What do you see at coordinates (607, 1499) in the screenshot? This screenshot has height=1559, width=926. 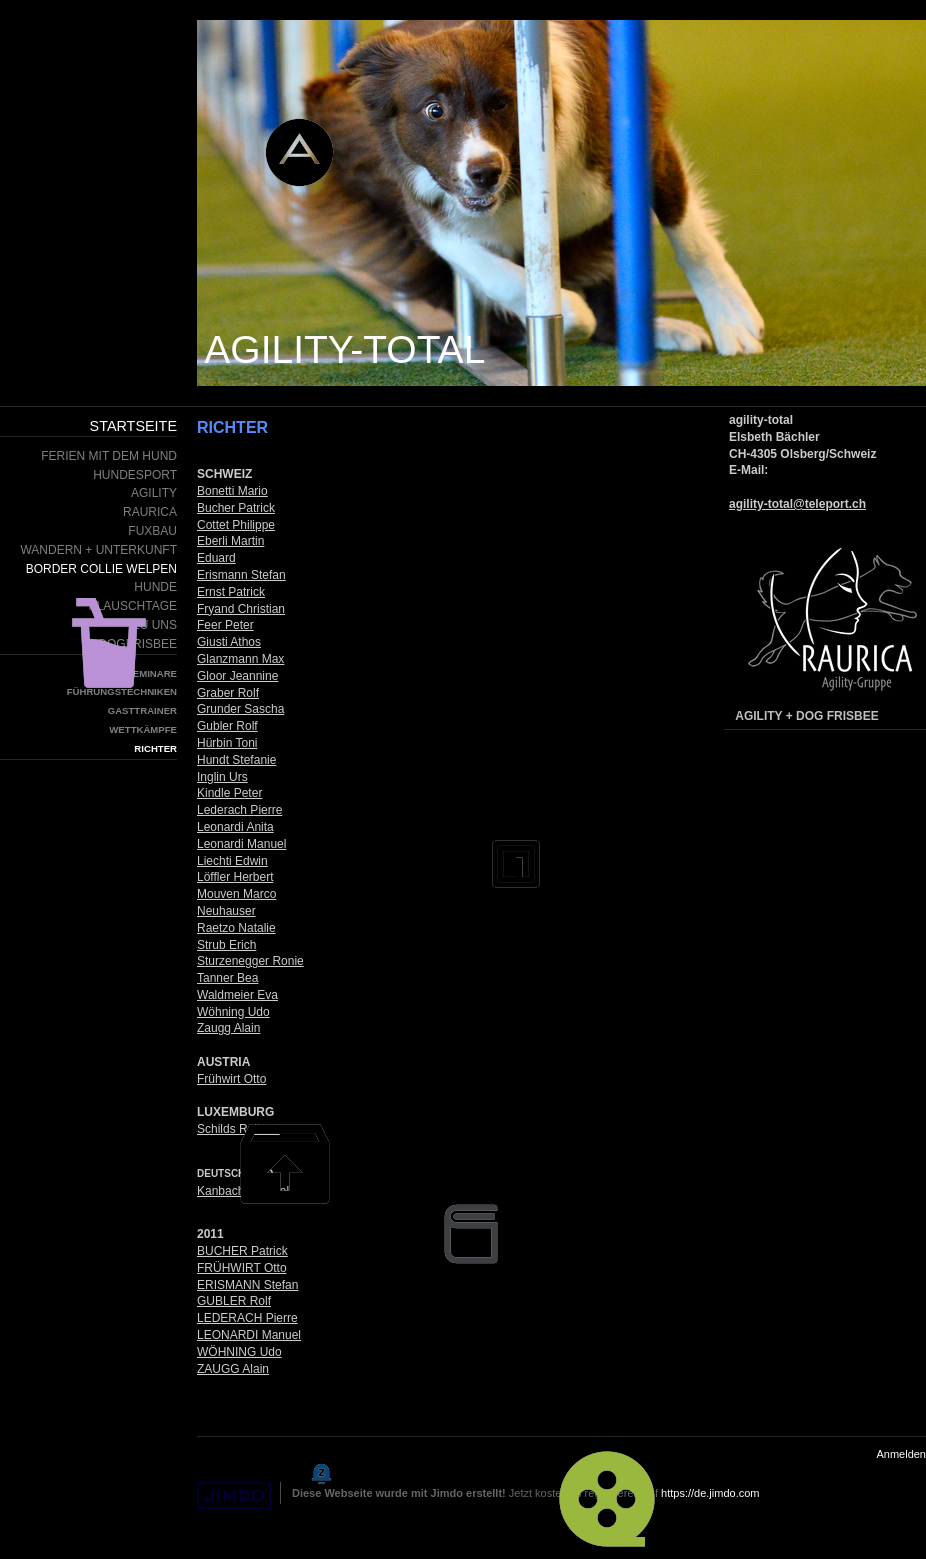 I see `browse movies or video content` at bounding box center [607, 1499].